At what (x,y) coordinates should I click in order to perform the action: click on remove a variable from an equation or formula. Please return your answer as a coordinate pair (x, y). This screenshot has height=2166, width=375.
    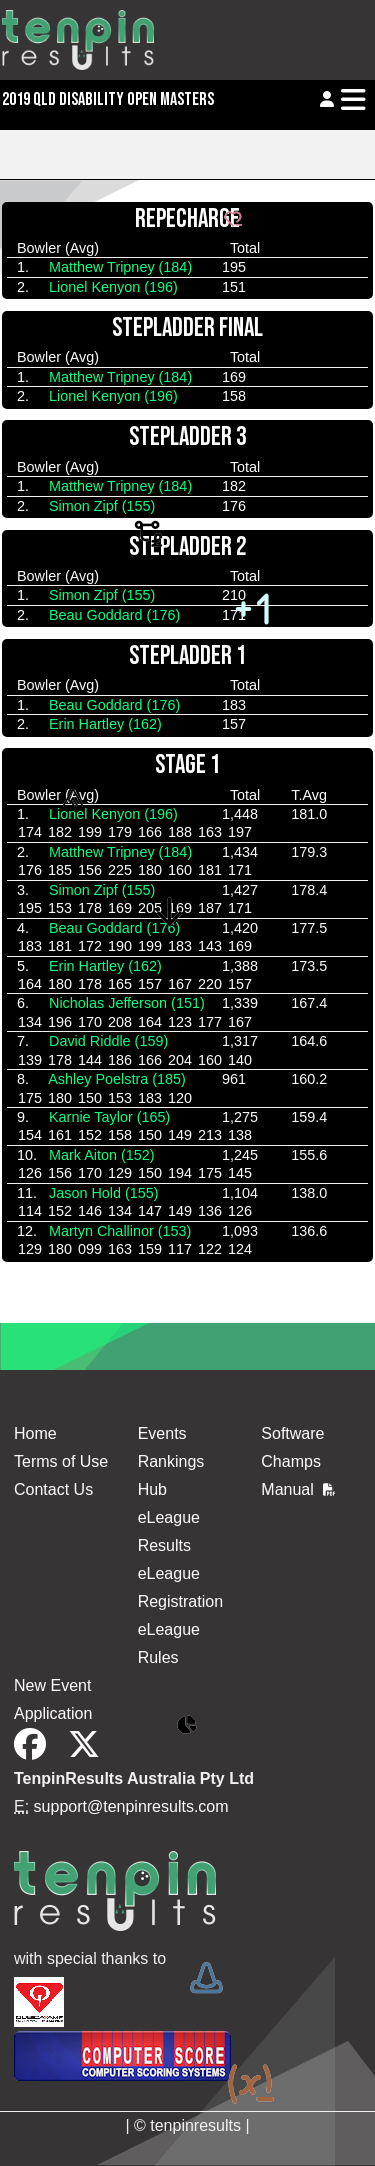
    Looking at the image, I should click on (250, 2084).